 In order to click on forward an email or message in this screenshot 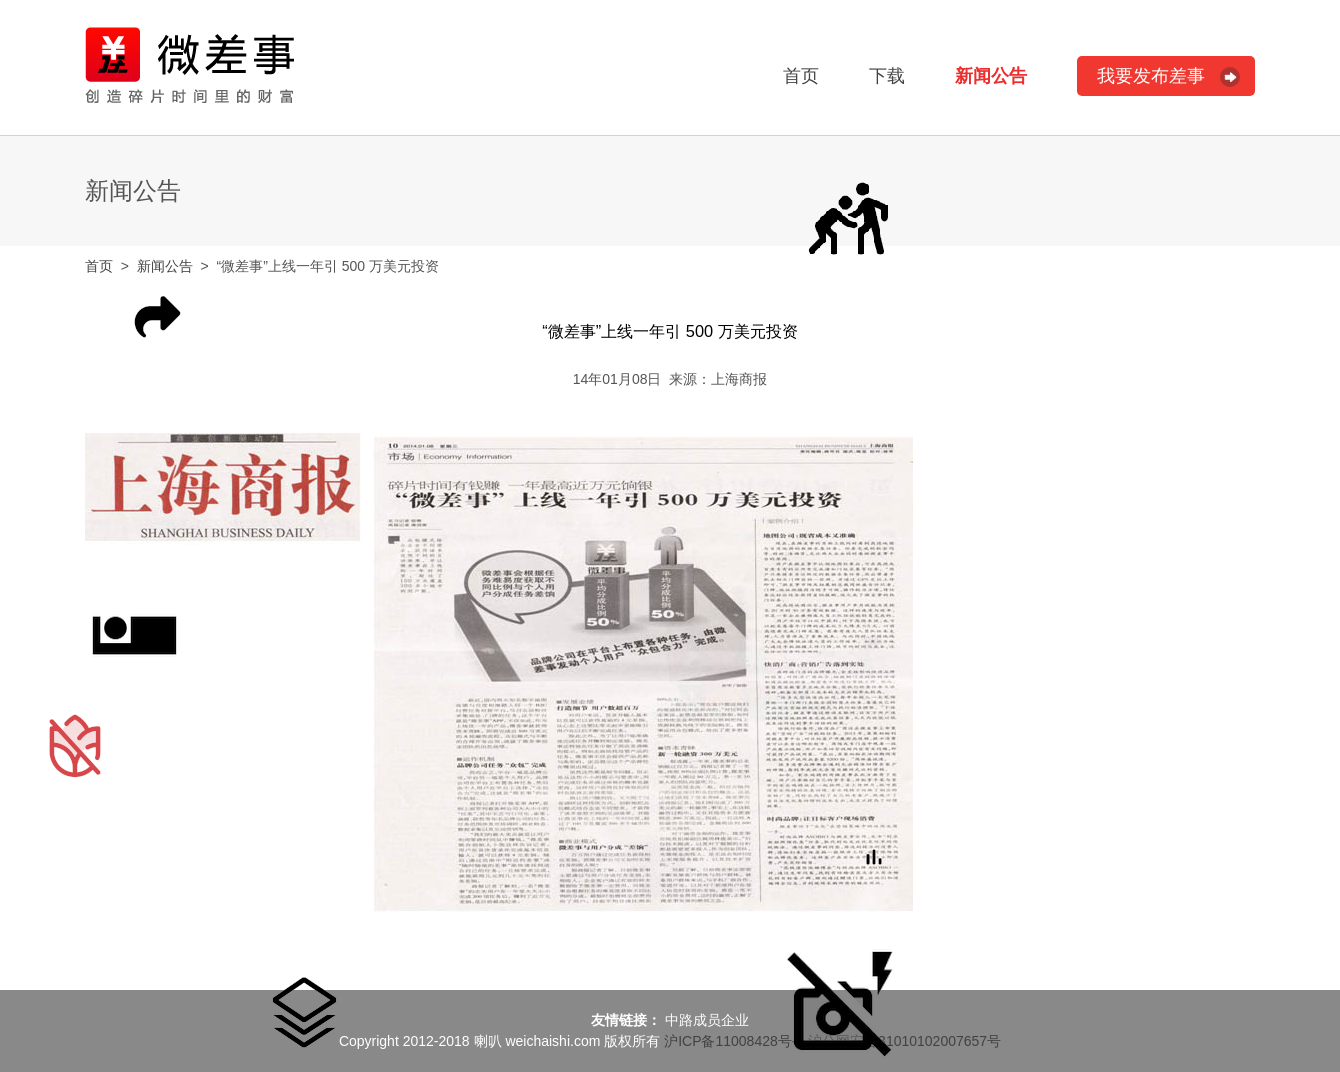, I will do `click(157, 317)`.